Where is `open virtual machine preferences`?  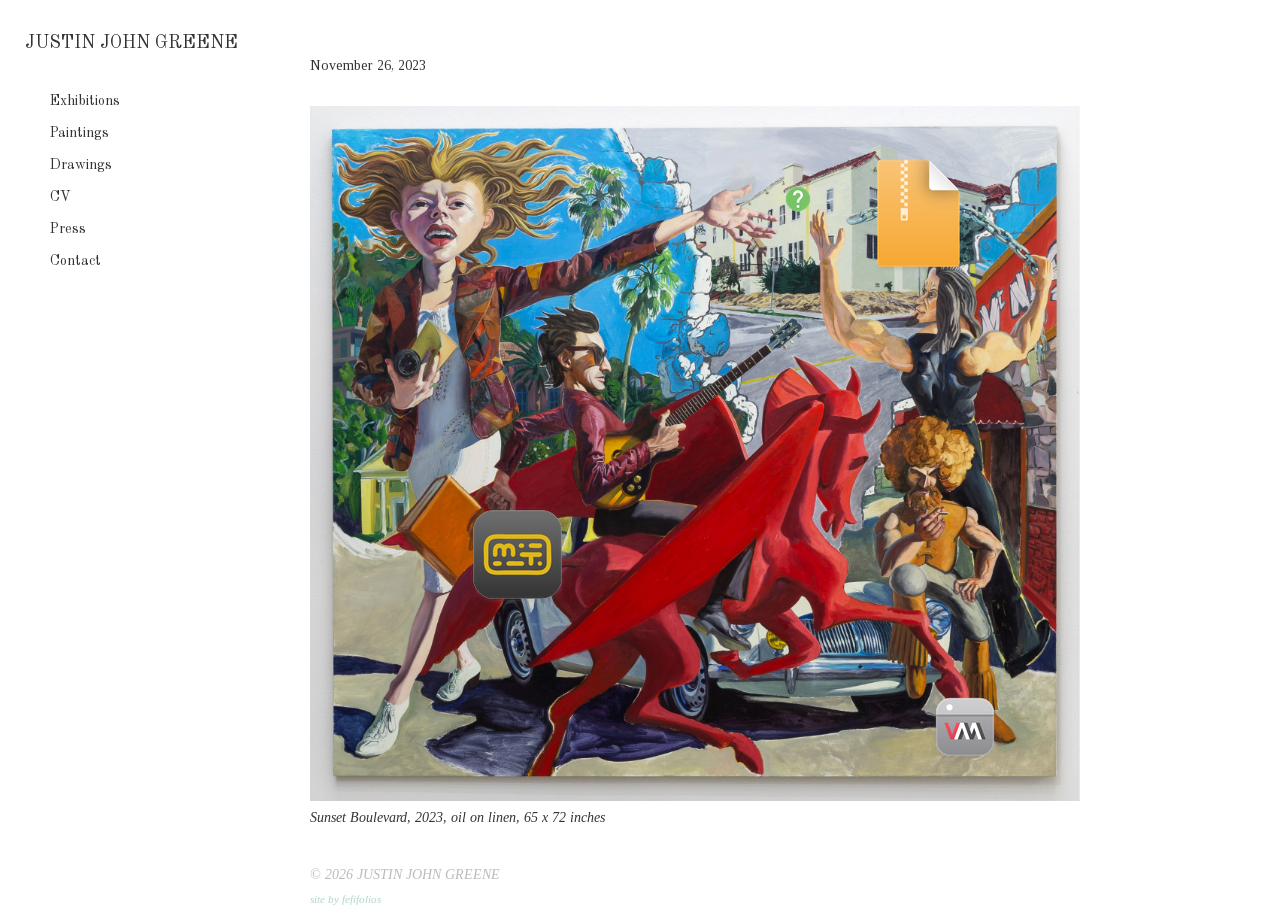
open virtual machine preferences is located at coordinates (965, 728).